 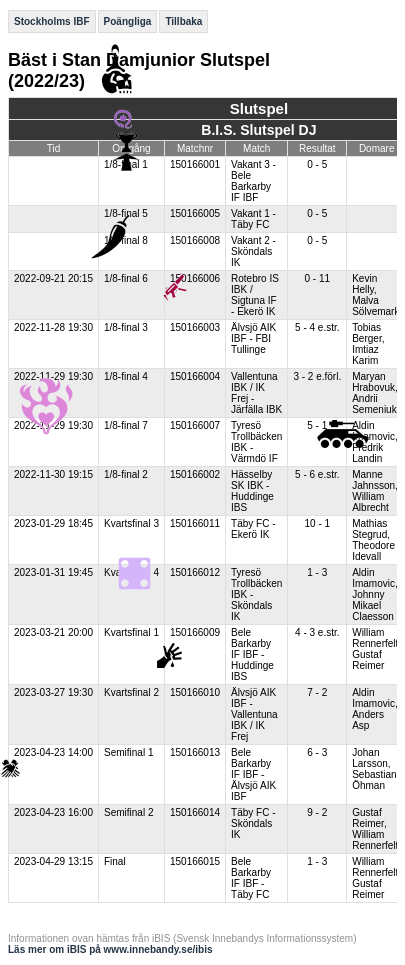 I want to click on roll the dice or randomize, so click(x=134, y=573).